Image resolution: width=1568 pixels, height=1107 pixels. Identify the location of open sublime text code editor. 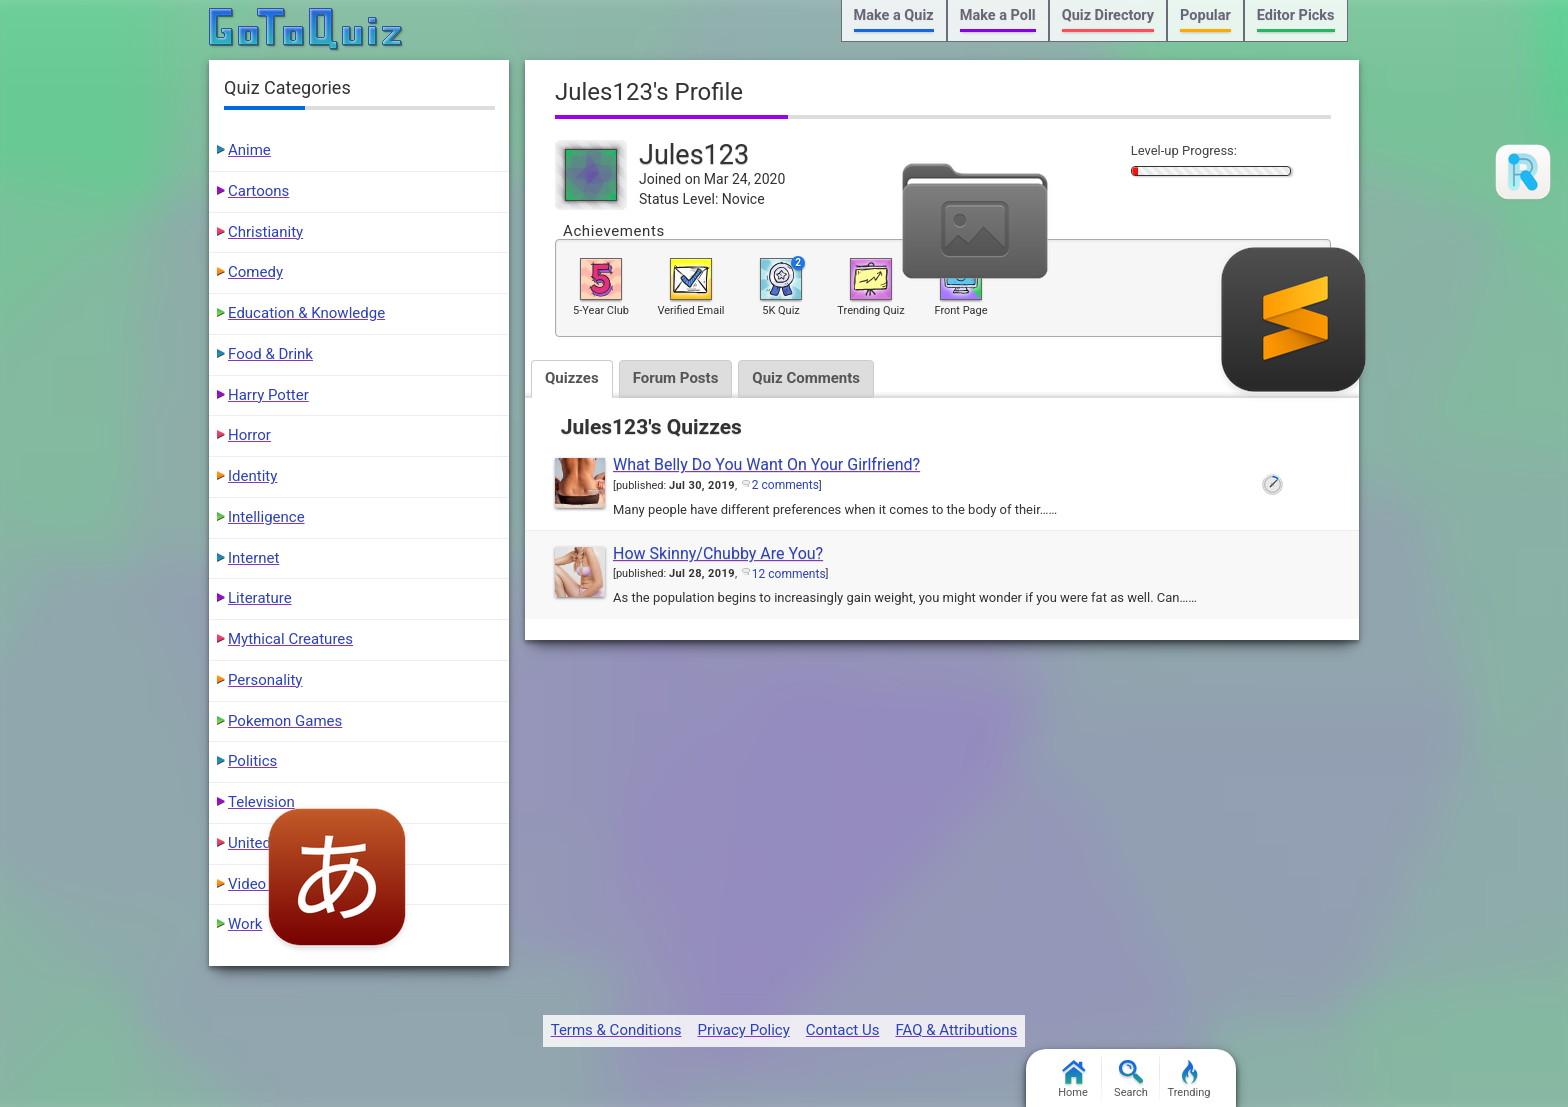
(1293, 319).